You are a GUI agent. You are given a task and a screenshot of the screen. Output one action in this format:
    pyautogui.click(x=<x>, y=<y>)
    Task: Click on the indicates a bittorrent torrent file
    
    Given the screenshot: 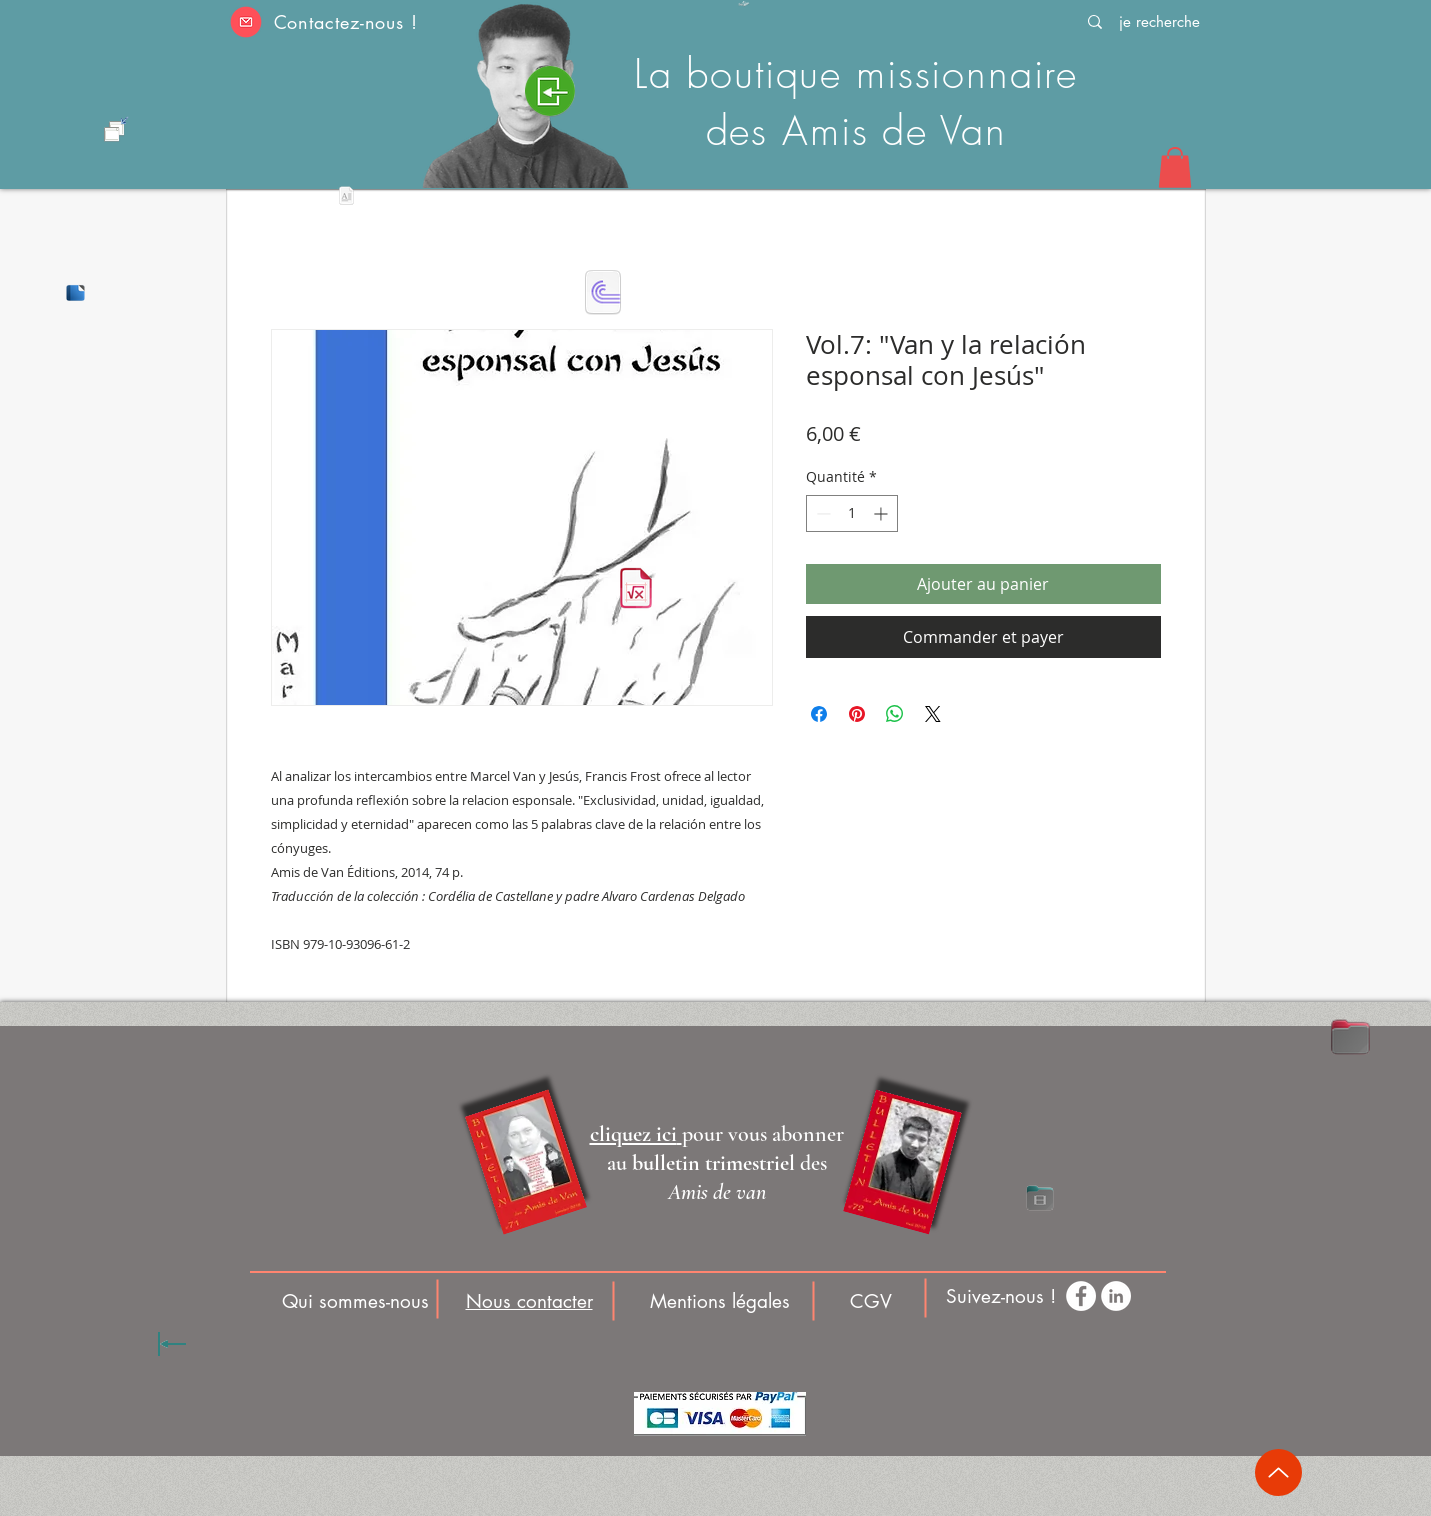 What is the action you would take?
    pyautogui.click(x=603, y=292)
    